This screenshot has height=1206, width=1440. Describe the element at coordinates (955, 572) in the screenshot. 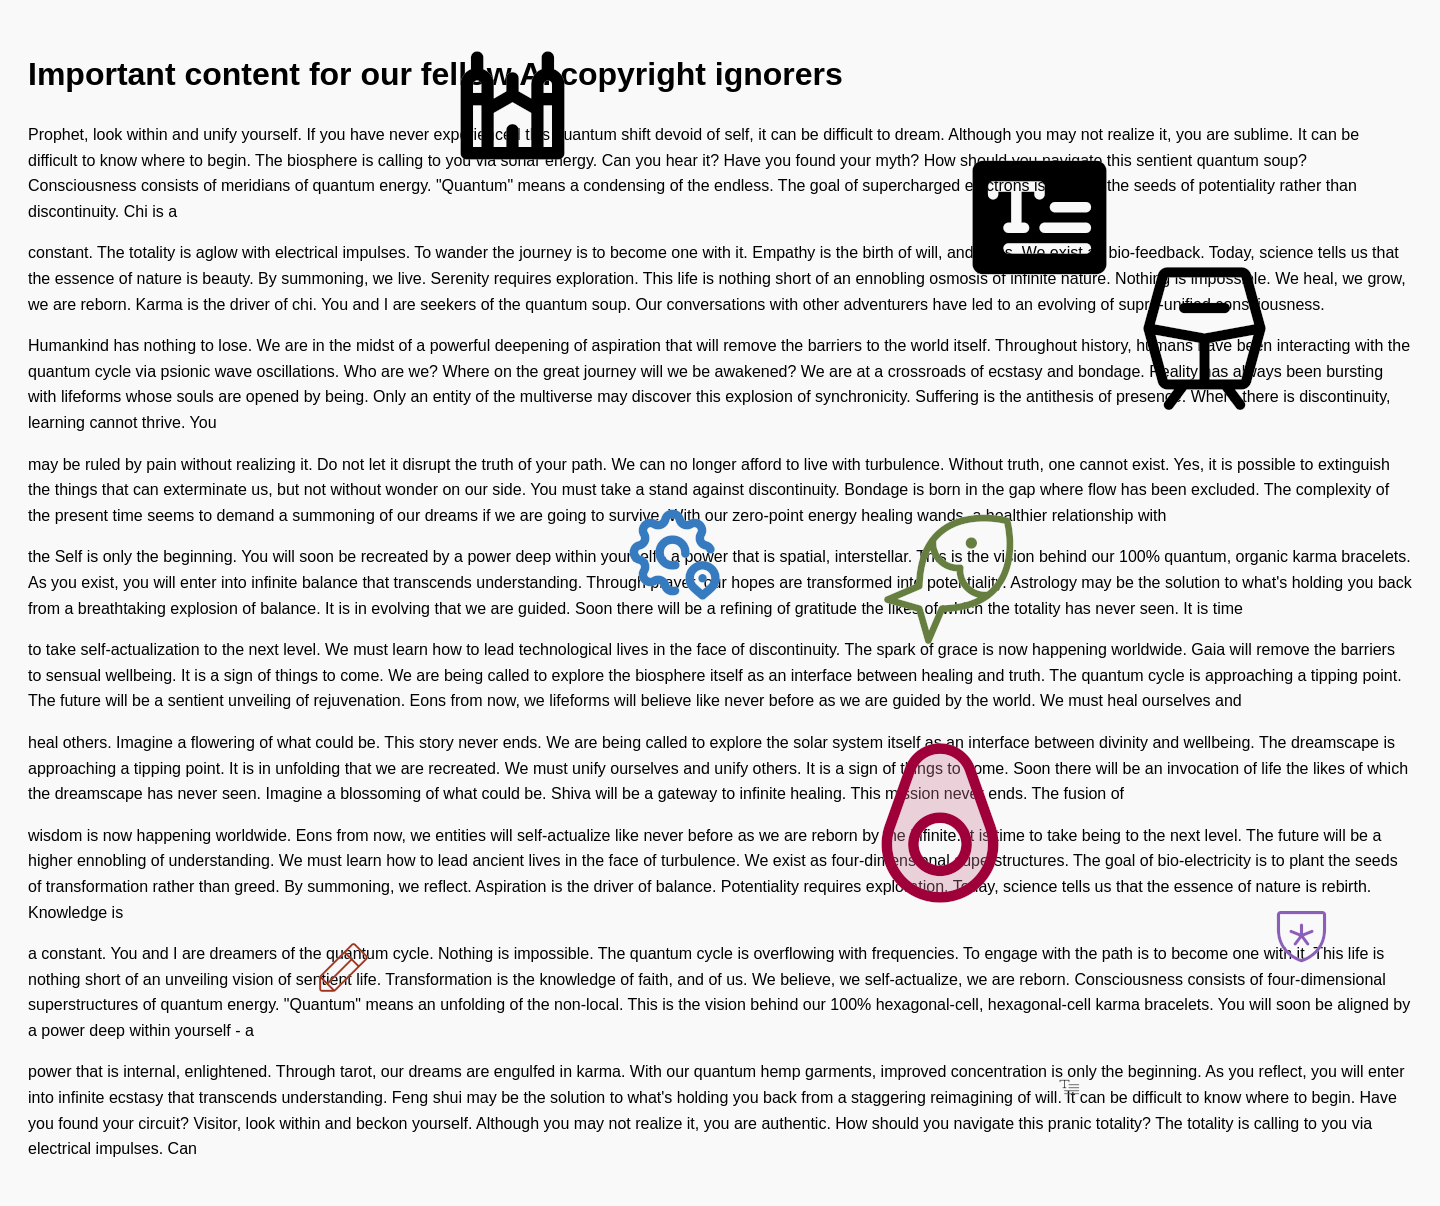

I see `browse seafood or fish-related content` at that location.